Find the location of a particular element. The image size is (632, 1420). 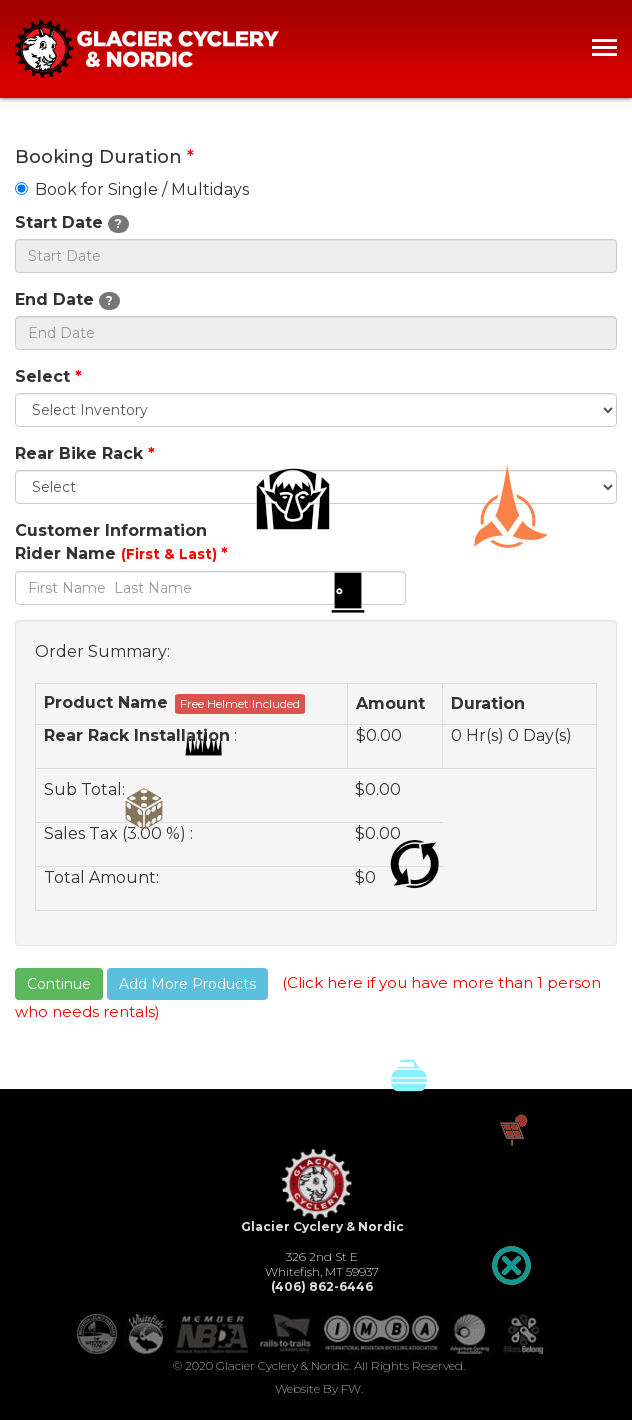

cancel or close the current action is located at coordinates (511, 1265).